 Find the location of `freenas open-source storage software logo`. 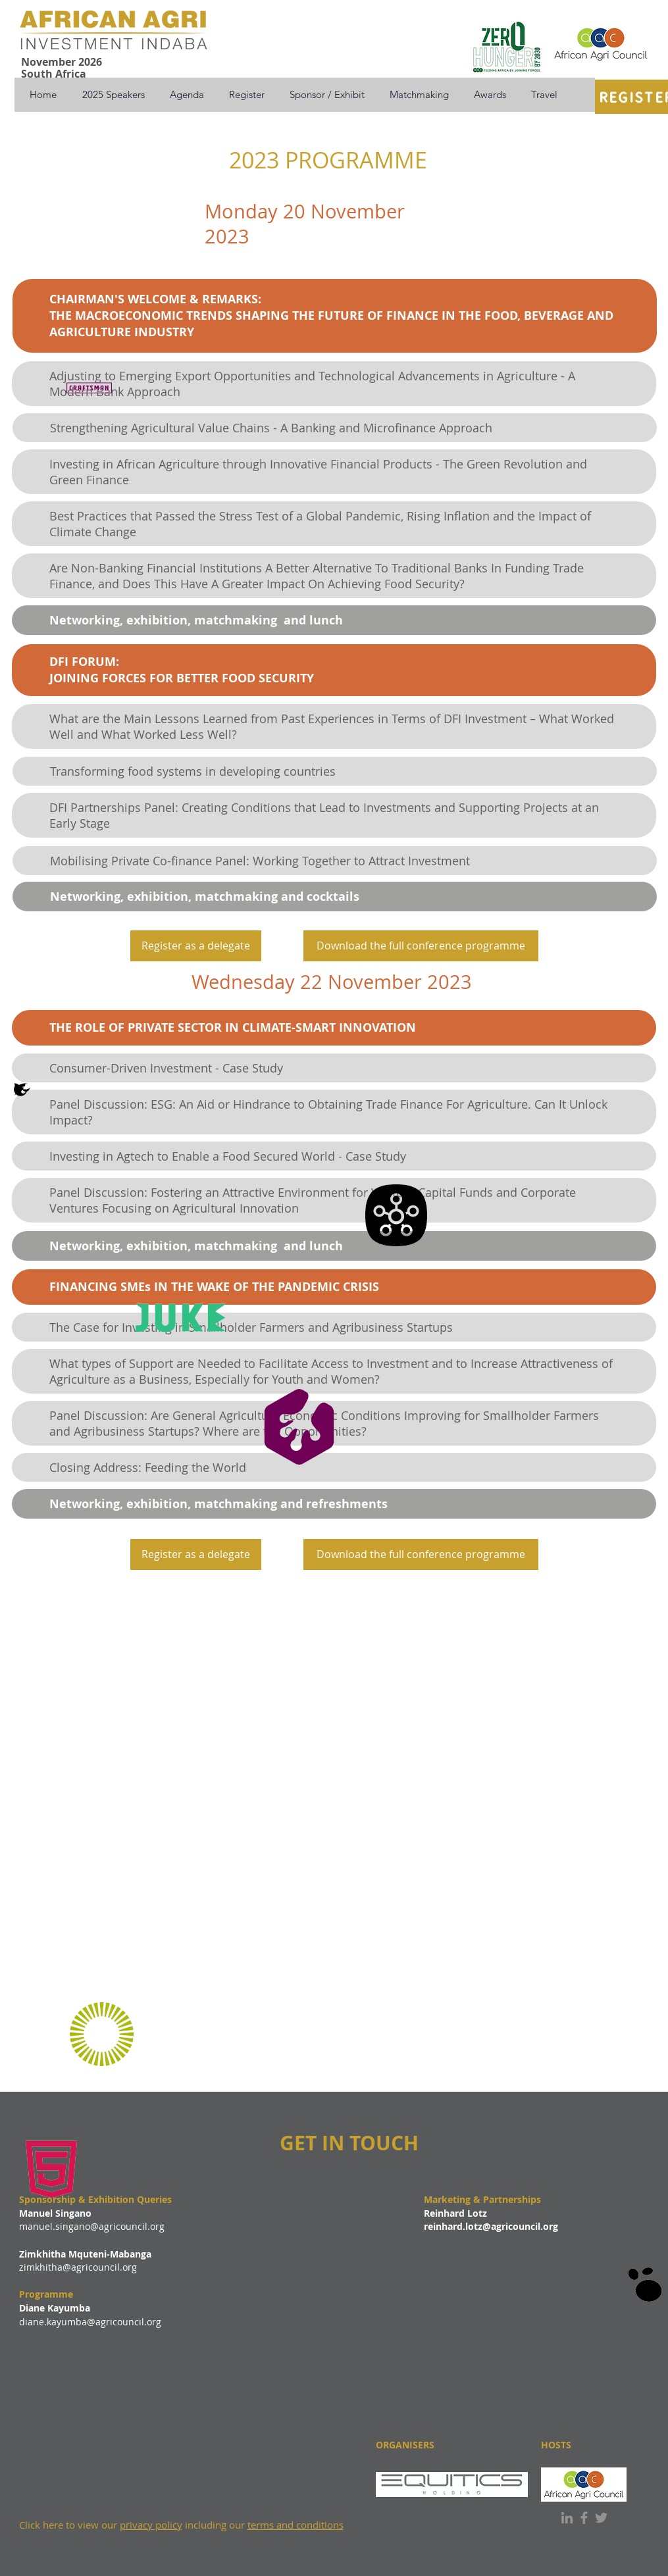

freenas open-source storage software logo is located at coordinates (22, 1090).